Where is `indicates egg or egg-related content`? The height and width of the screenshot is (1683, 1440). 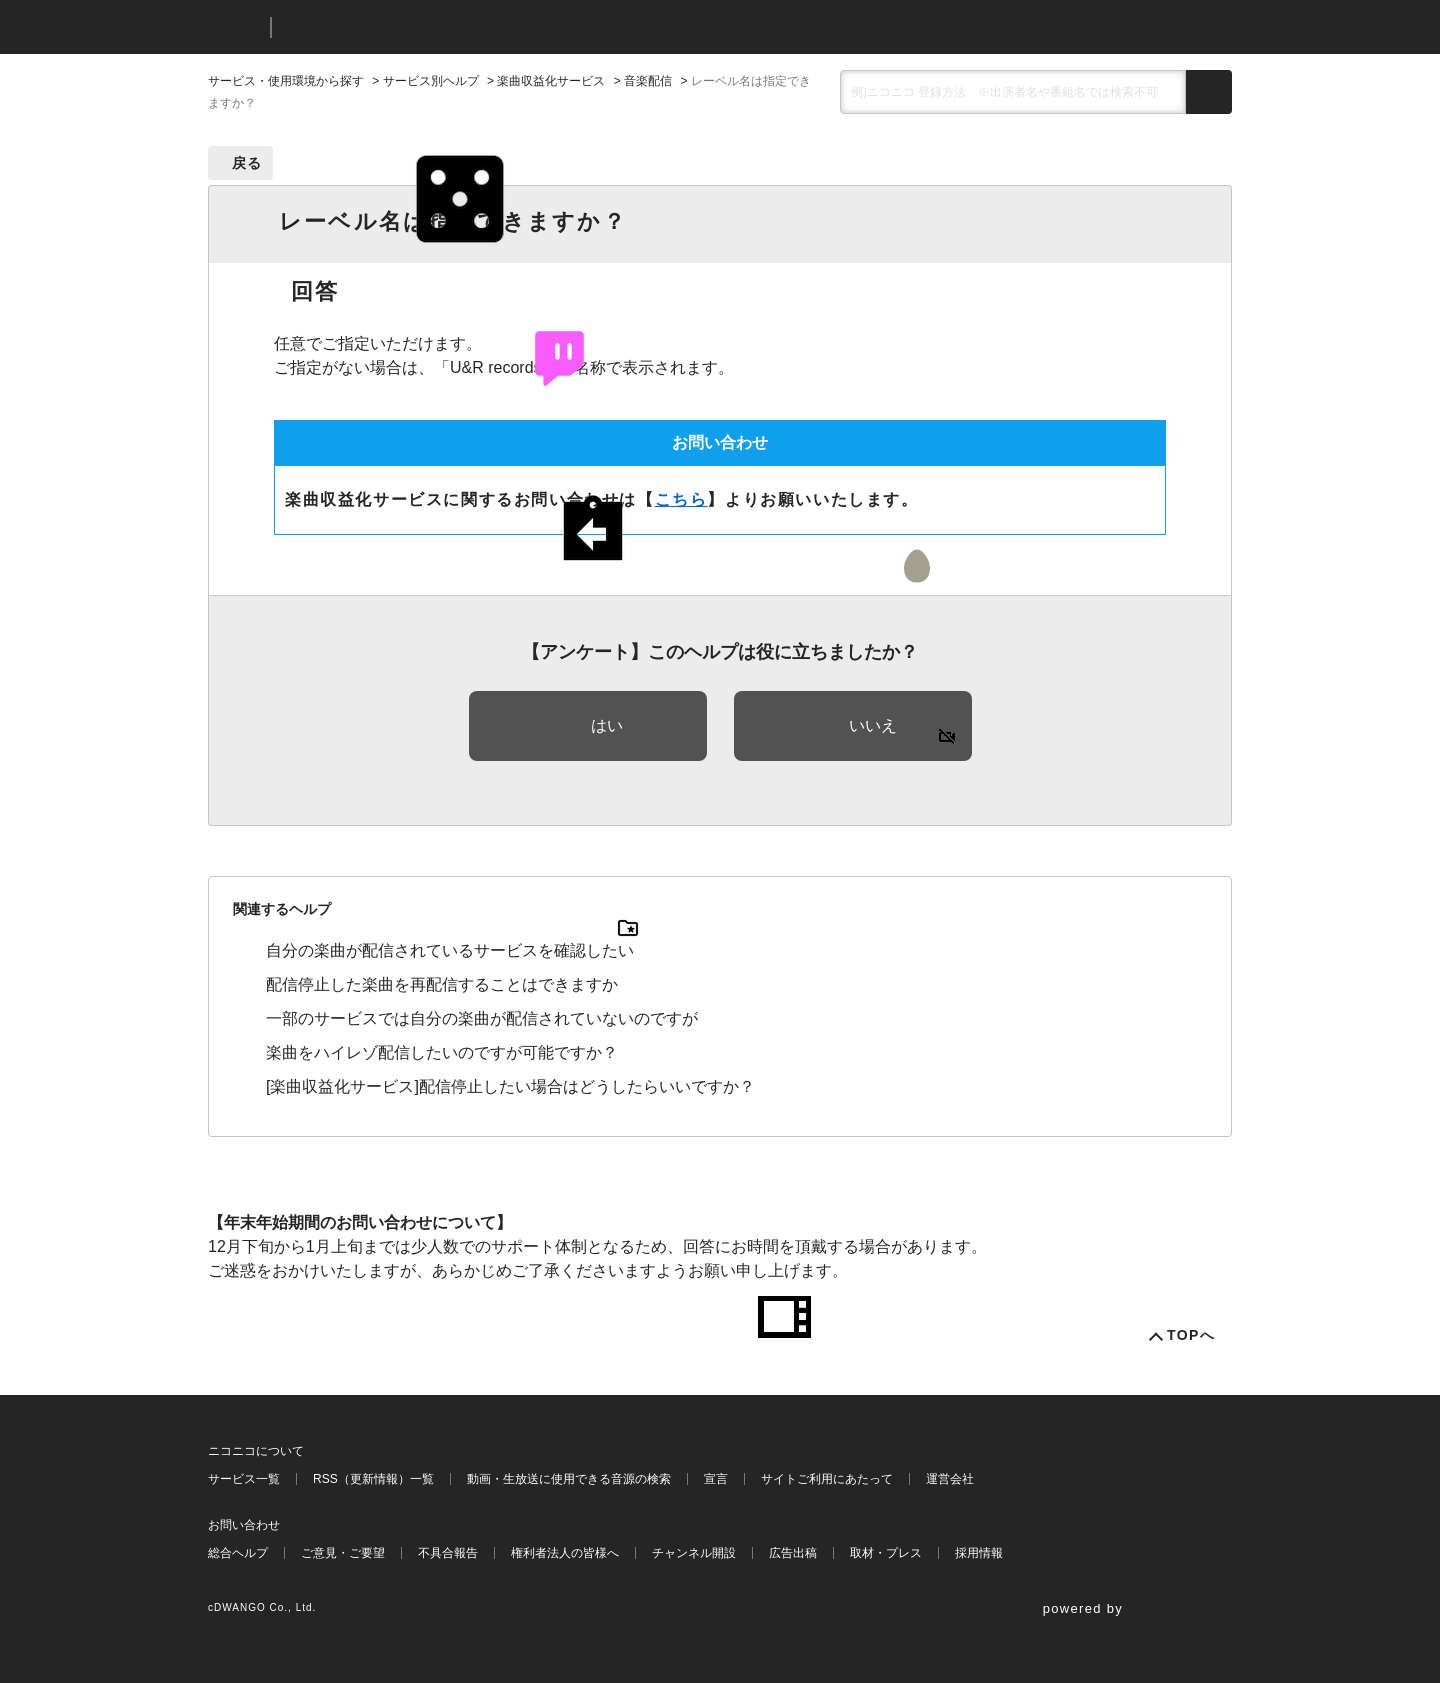 indicates egg or egg-related content is located at coordinates (917, 566).